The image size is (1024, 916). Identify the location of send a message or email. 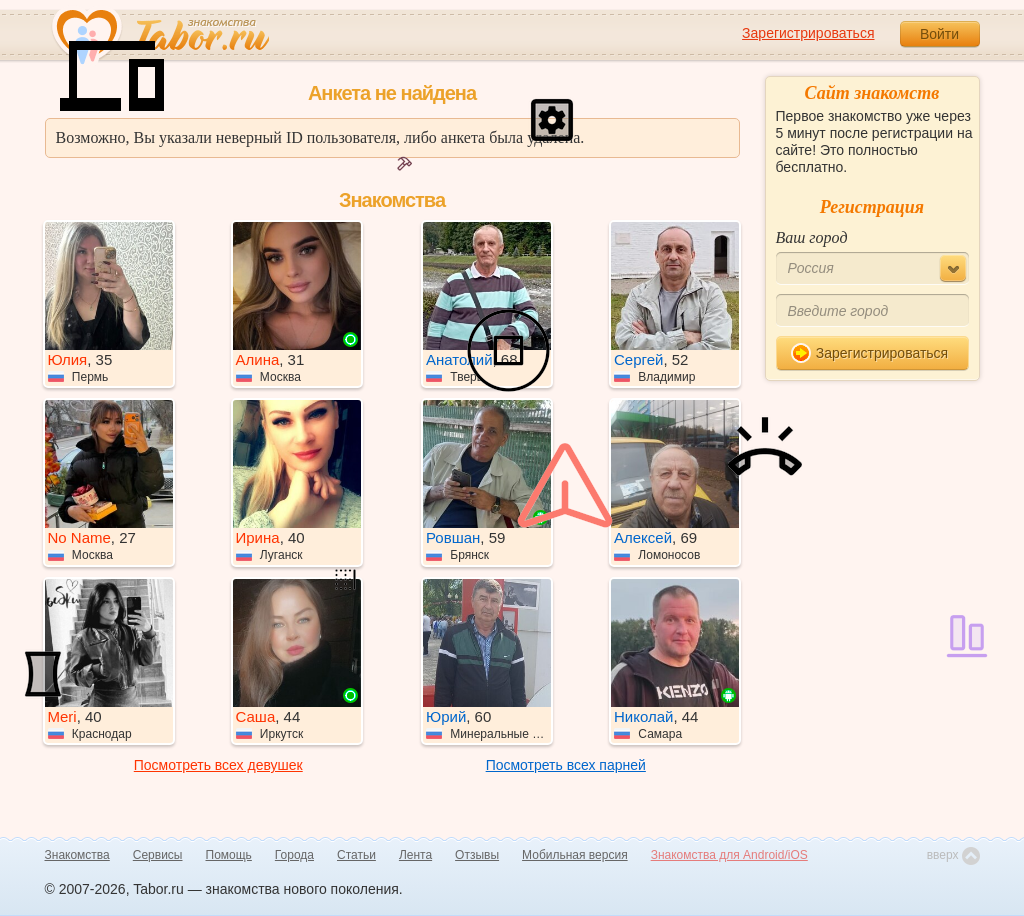
(565, 487).